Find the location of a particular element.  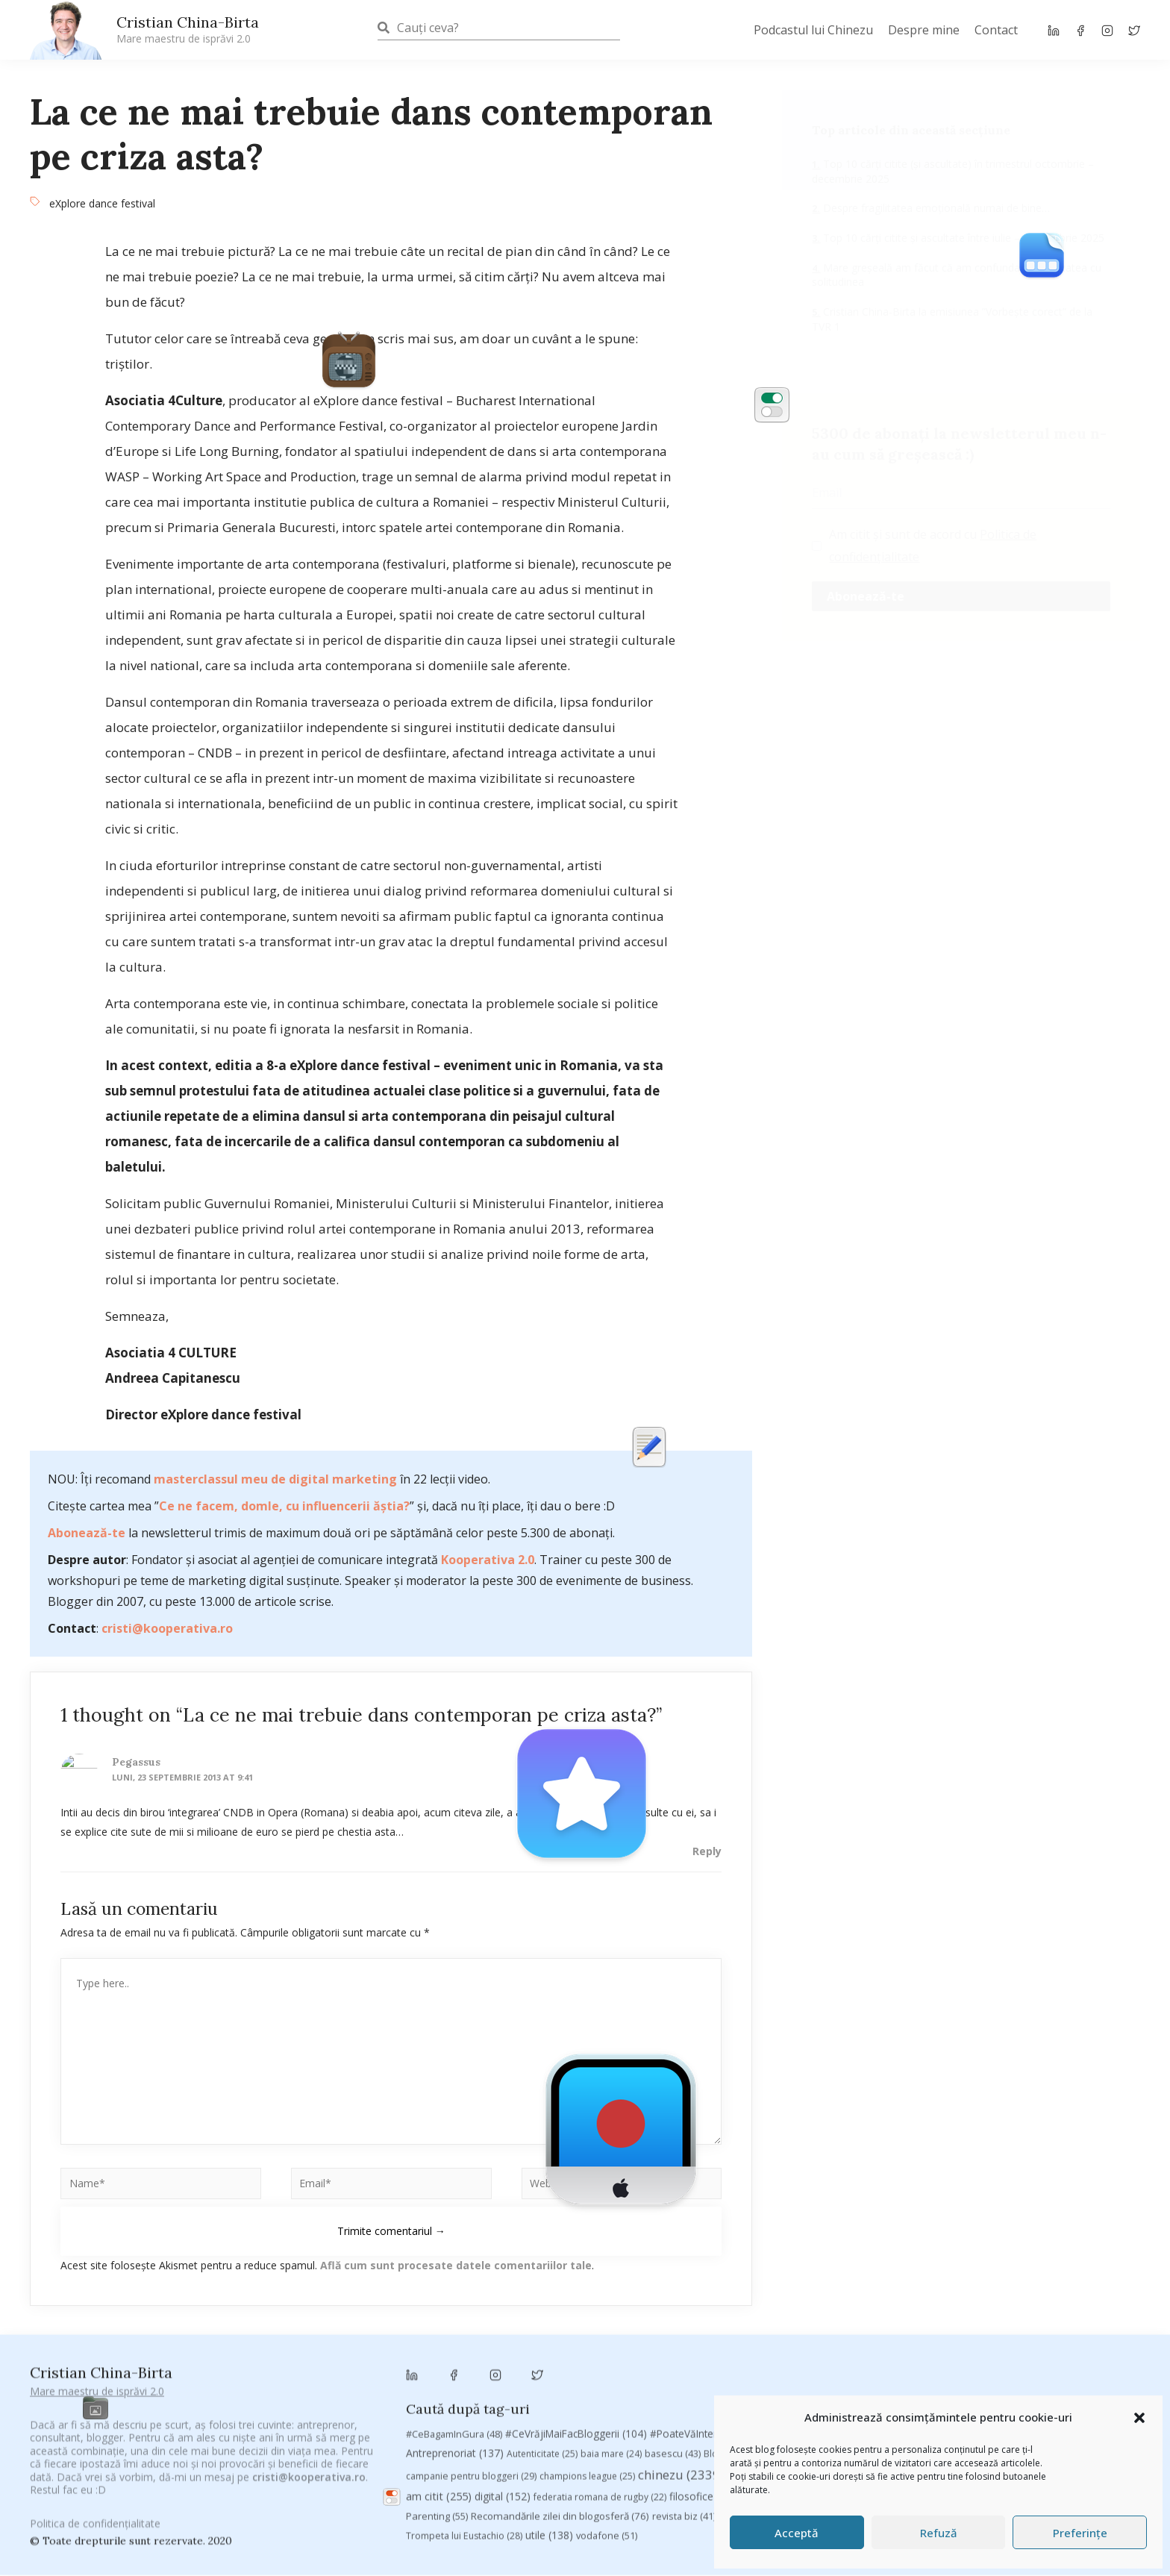

open StarUML modeling application is located at coordinates (581, 1793).